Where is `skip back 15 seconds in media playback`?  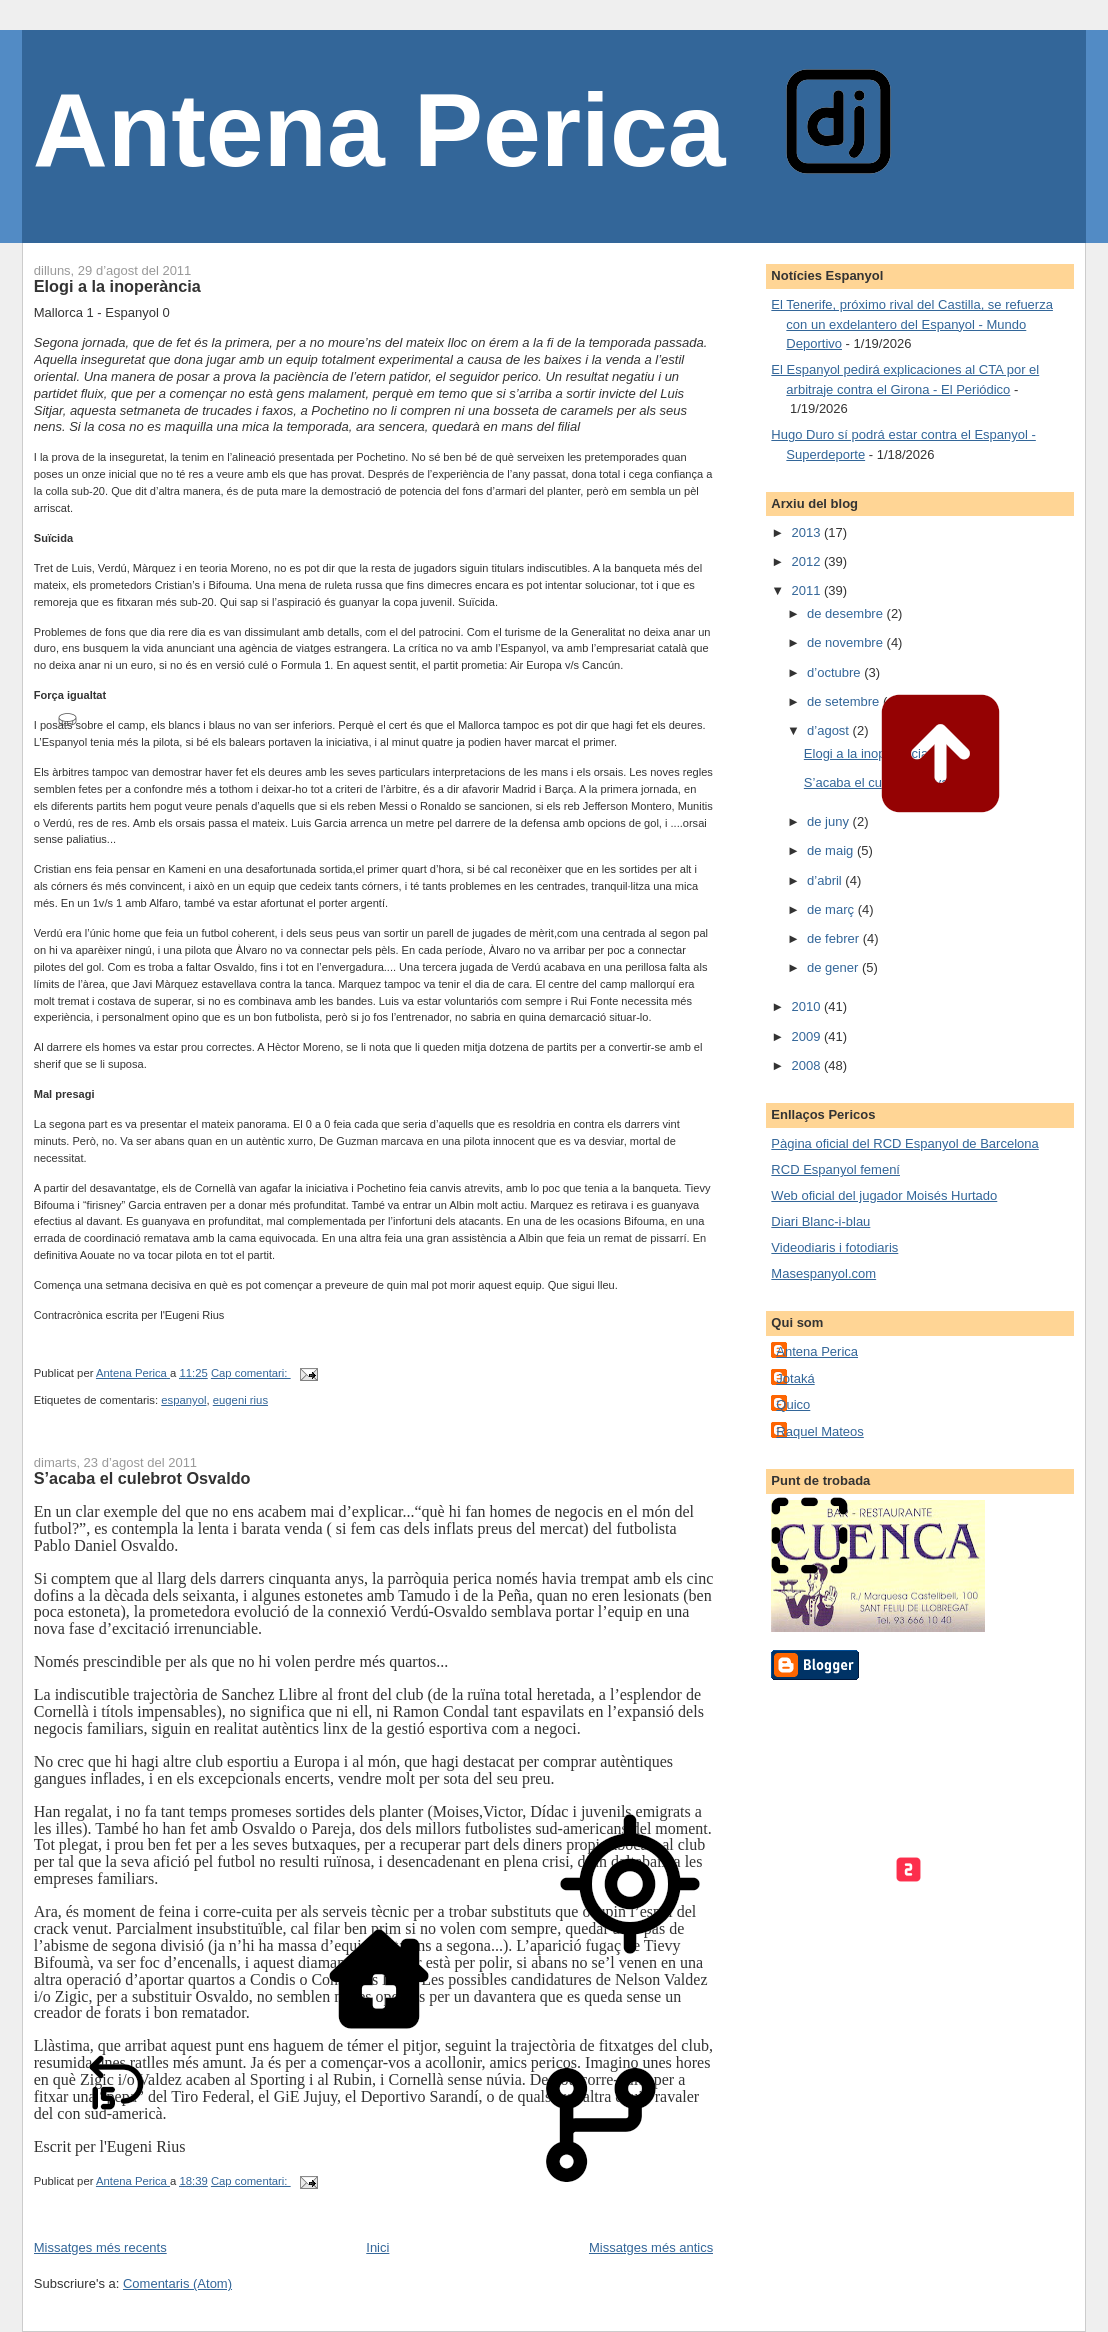 skip back 15 seconds in media playback is located at coordinates (115, 2084).